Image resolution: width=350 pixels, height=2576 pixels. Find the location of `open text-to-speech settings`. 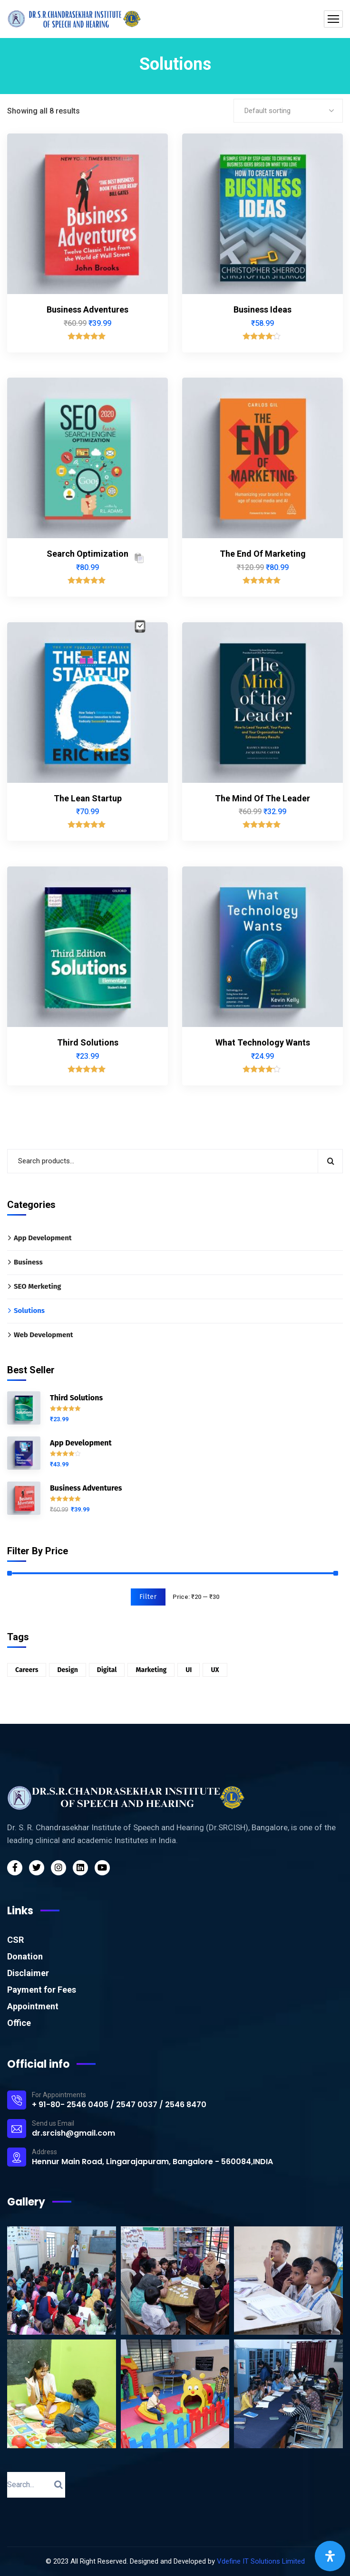

open text-to-speech settings is located at coordinates (262, 649).